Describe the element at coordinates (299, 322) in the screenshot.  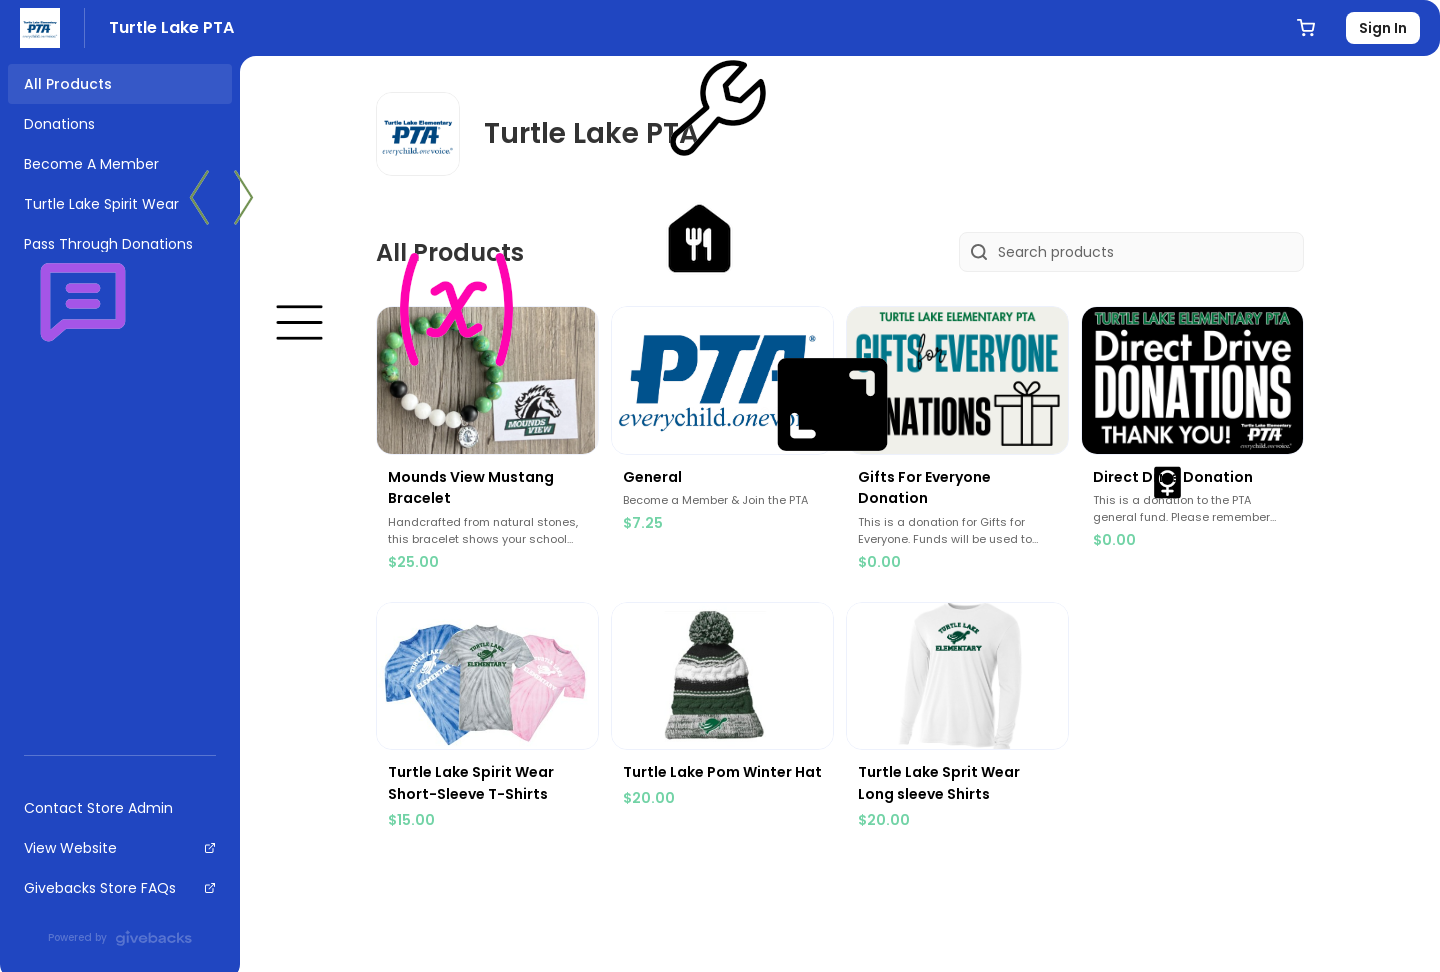
I see `view items in list format` at that location.